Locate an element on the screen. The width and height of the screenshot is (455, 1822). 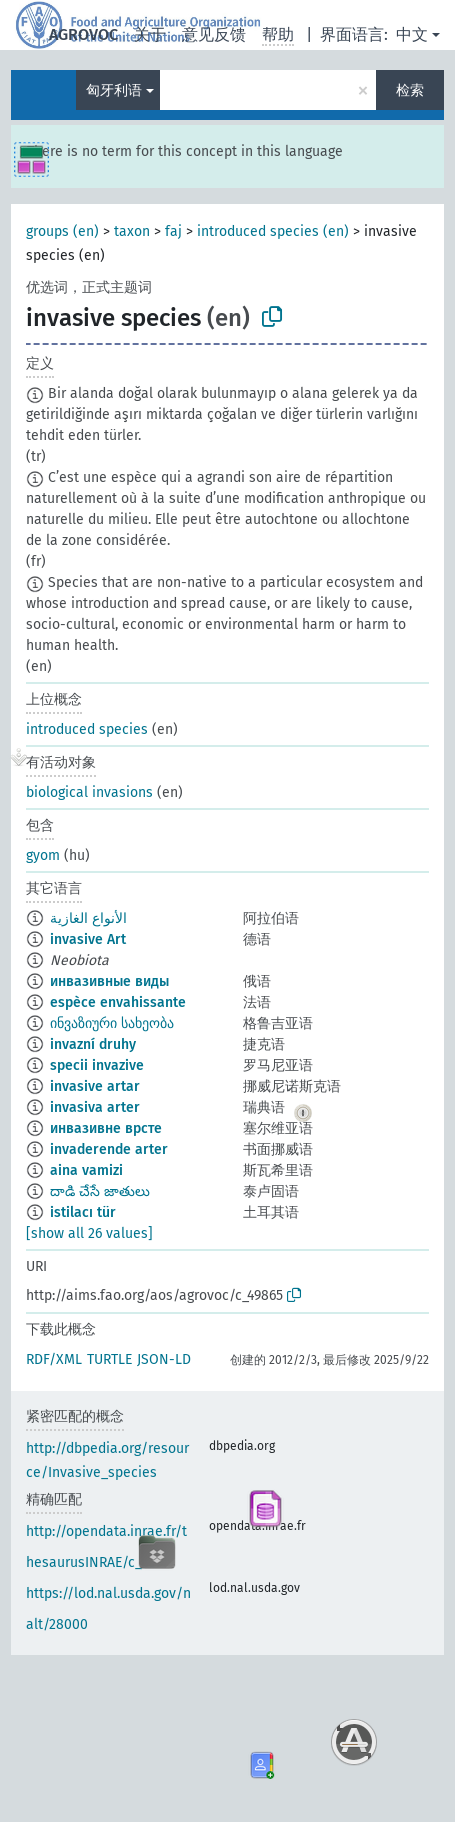
select all items in the current view is located at coordinates (31, 159).